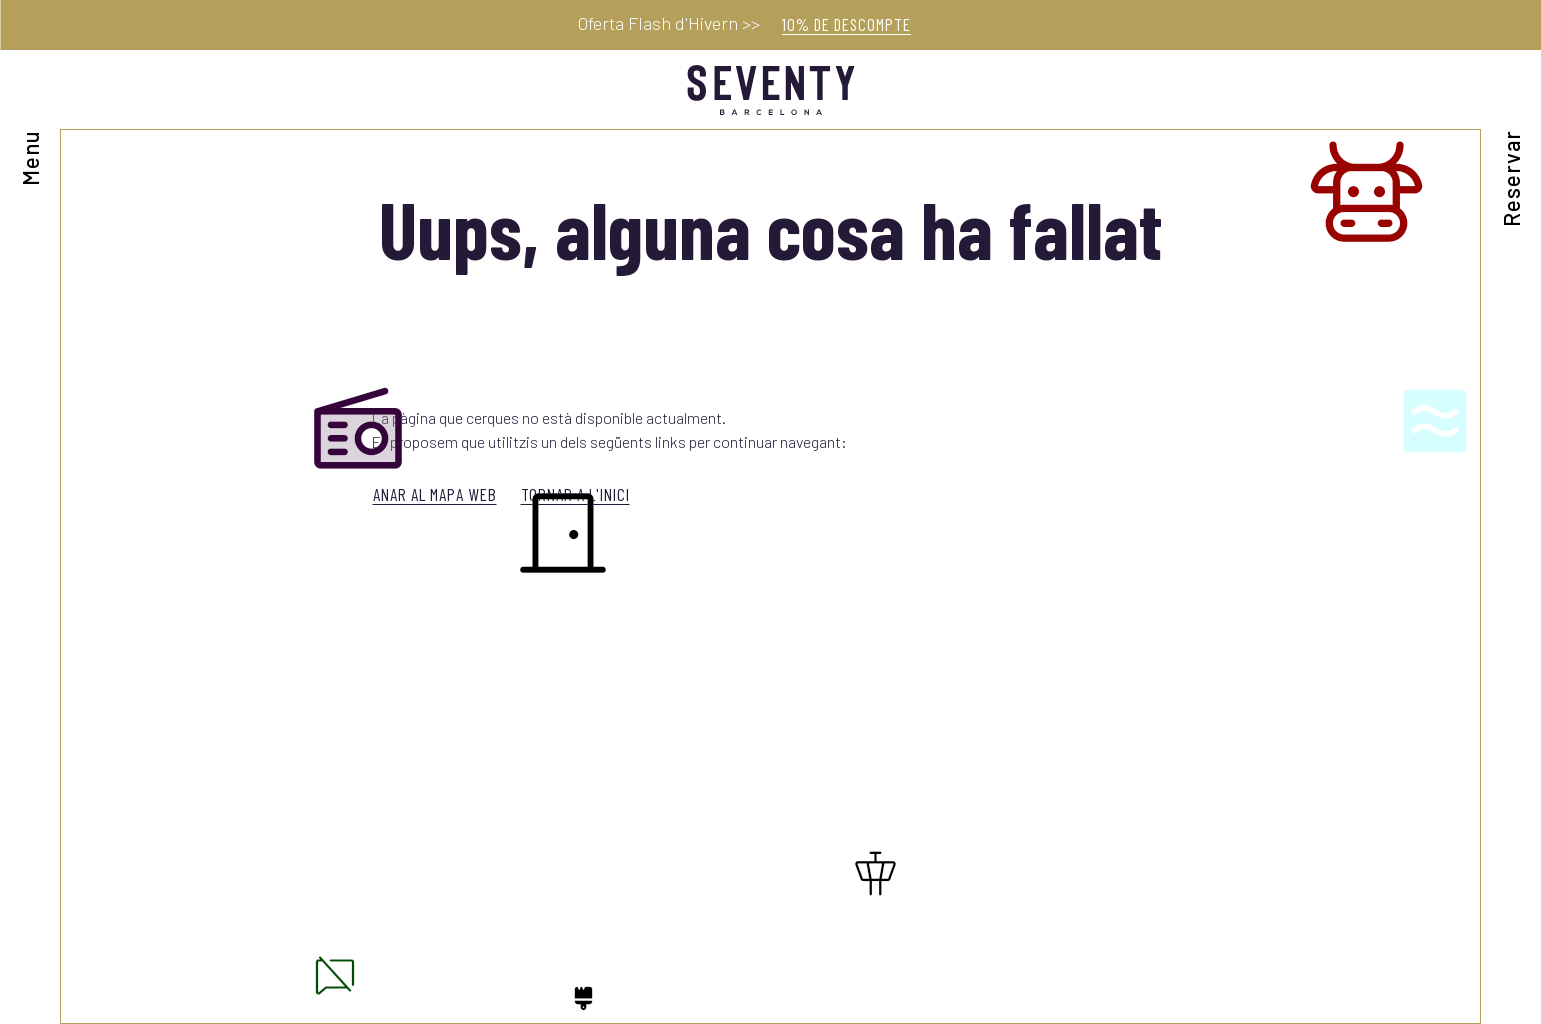 This screenshot has height=1024, width=1541. Describe the element at coordinates (563, 533) in the screenshot. I see `exit or log out of the application` at that location.